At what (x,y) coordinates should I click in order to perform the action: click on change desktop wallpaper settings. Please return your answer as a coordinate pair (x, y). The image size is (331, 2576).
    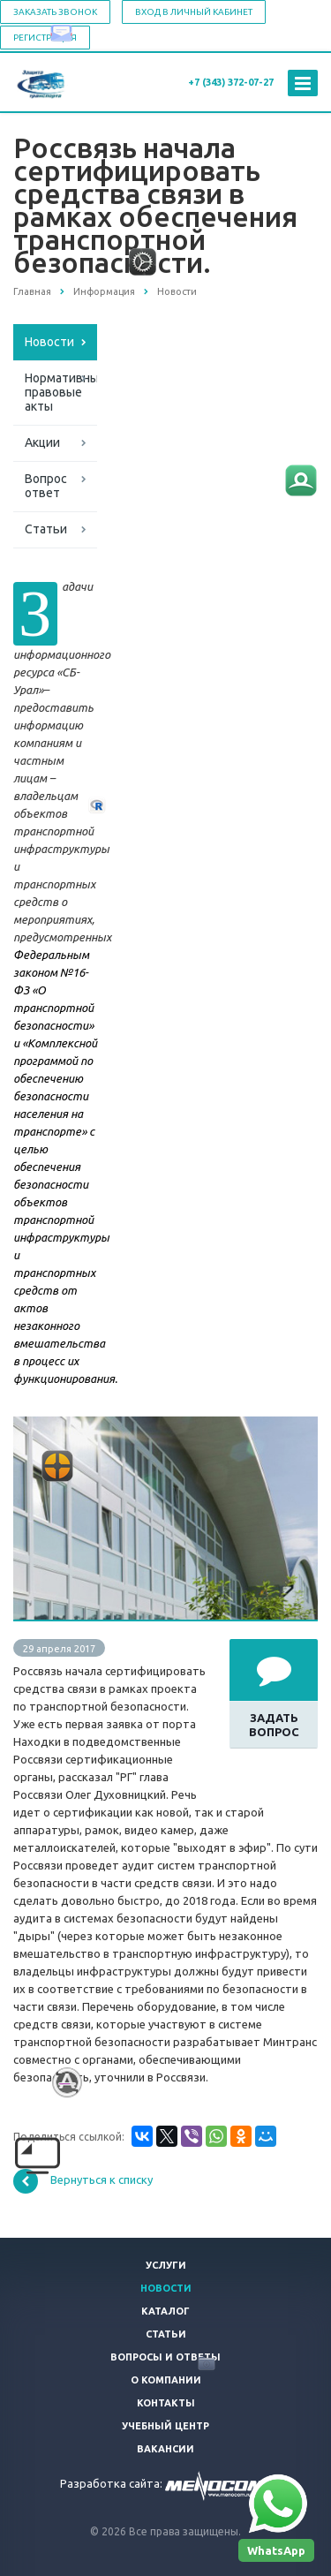
    Looking at the image, I should click on (37, 2154).